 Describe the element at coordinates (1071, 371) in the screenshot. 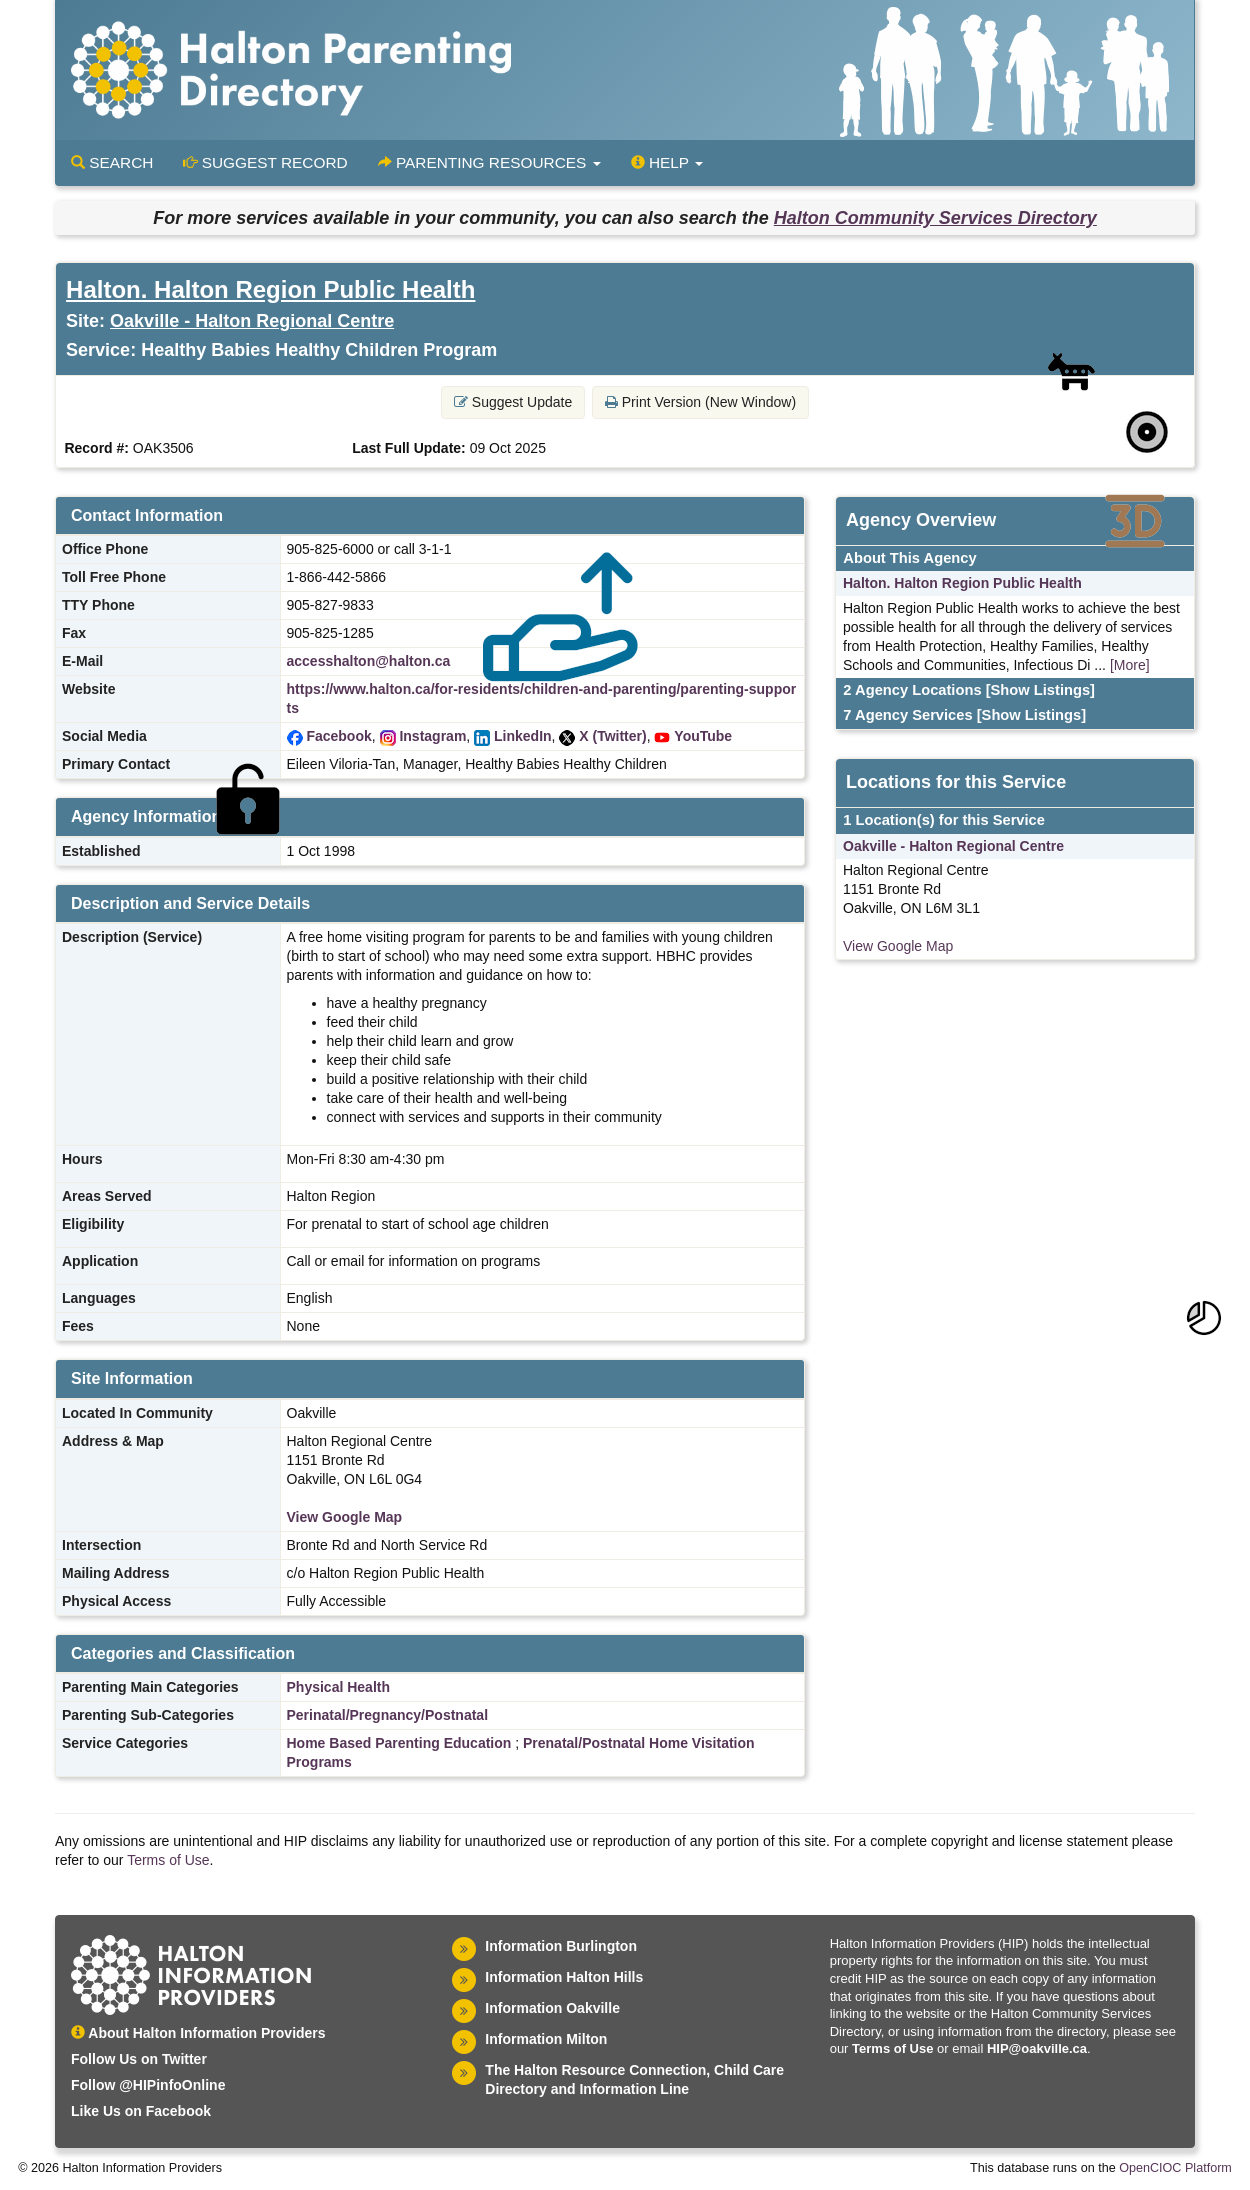

I see `represents the Democratic Party affiliation` at that location.